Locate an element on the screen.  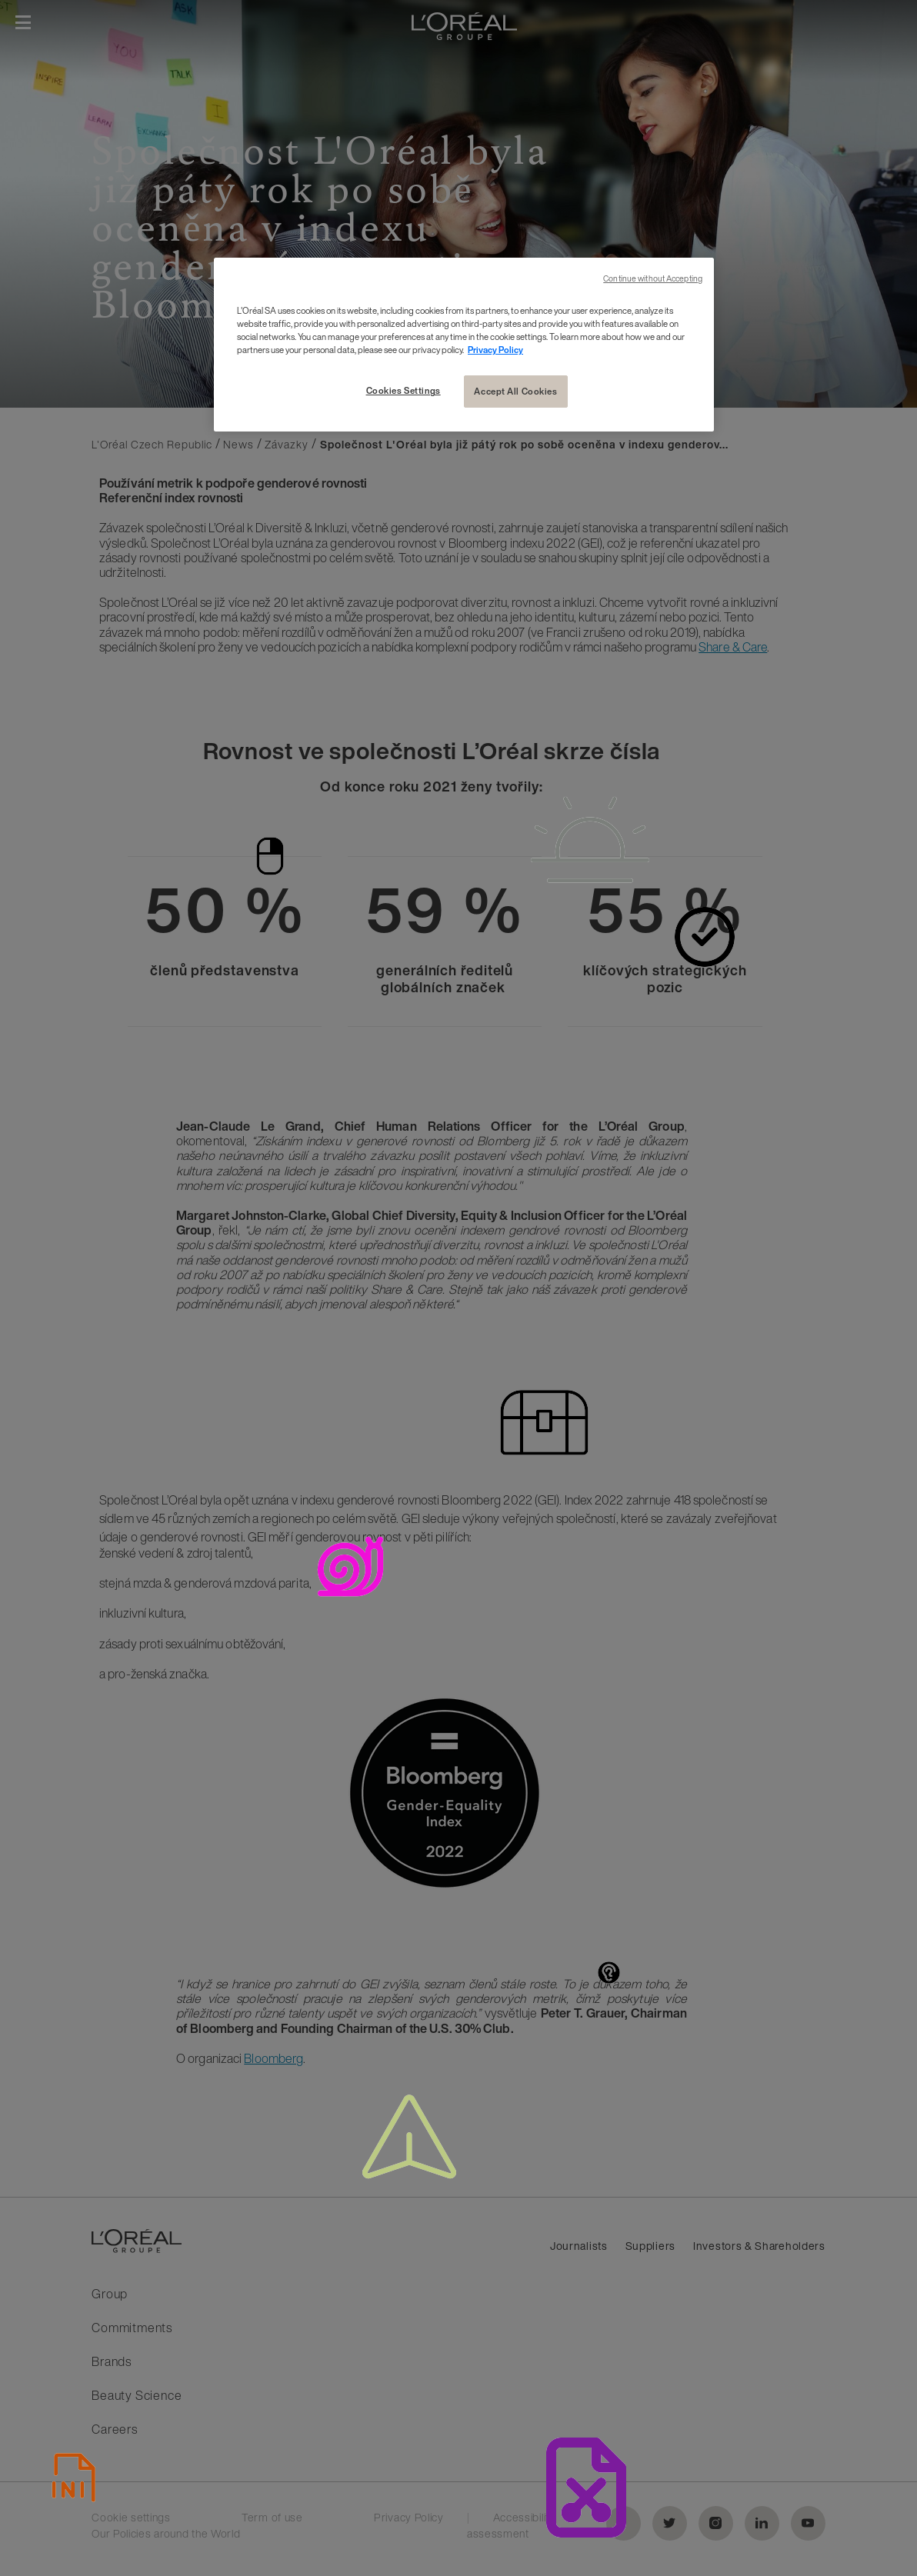
right-click action indicator is located at coordinates (270, 856).